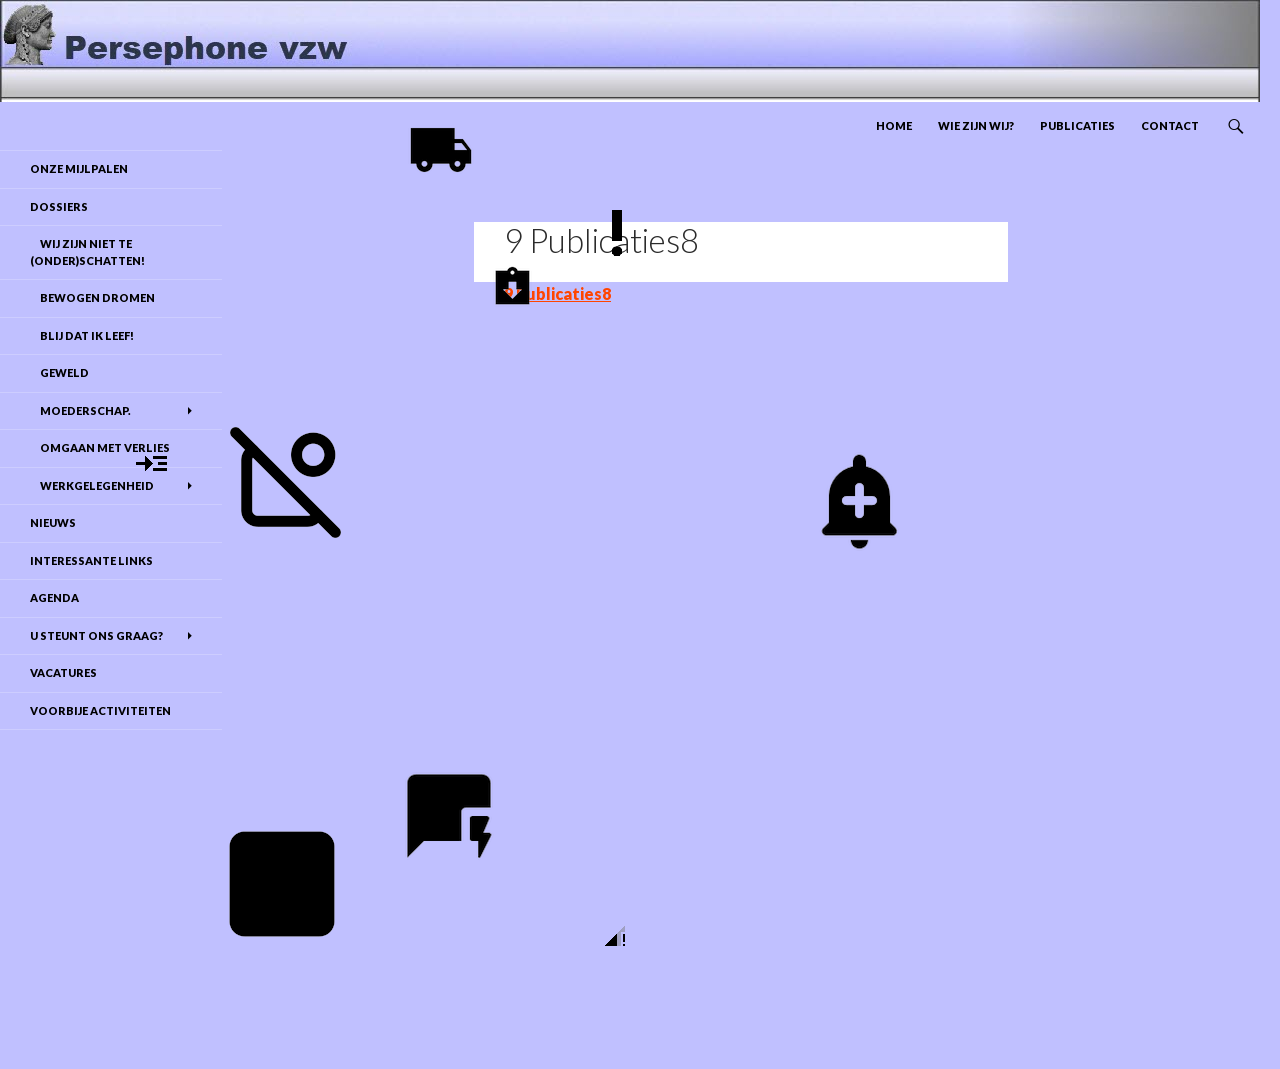 The height and width of the screenshot is (1069, 1280). Describe the element at coordinates (285, 482) in the screenshot. I see `mute or disable notifications` at that location.